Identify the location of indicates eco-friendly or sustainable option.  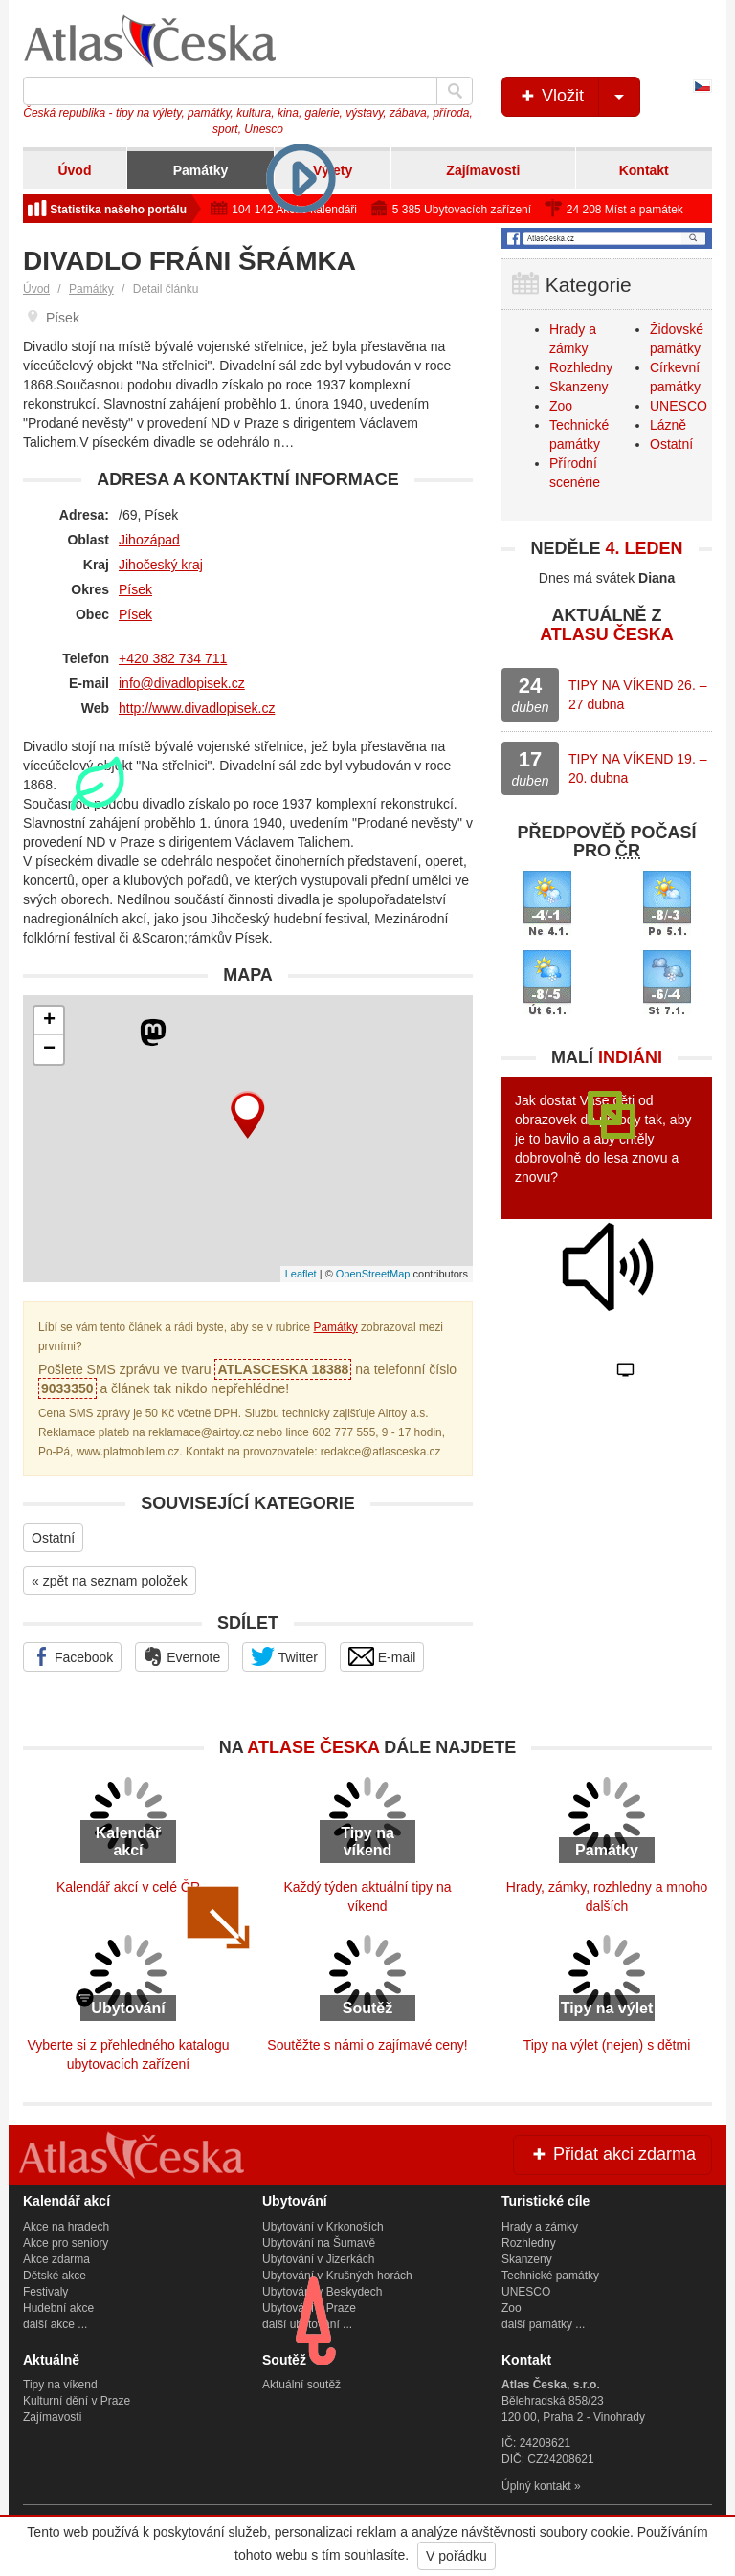
(99, 785).